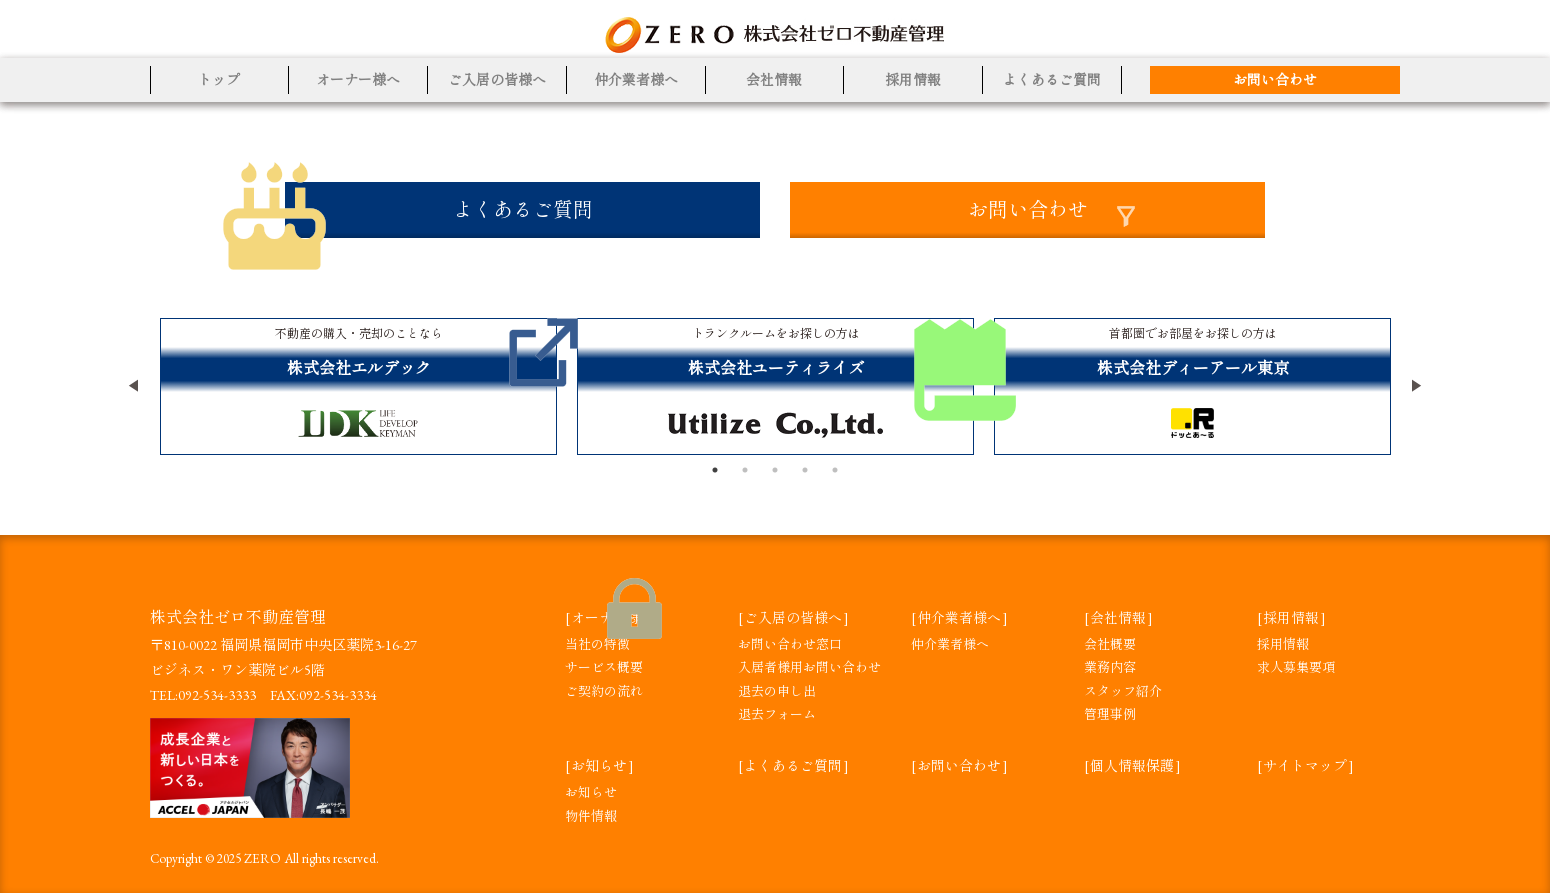  Describe the element at coordinates (1126, 216) in the screenshot. I see `filter or sort content` at that location.